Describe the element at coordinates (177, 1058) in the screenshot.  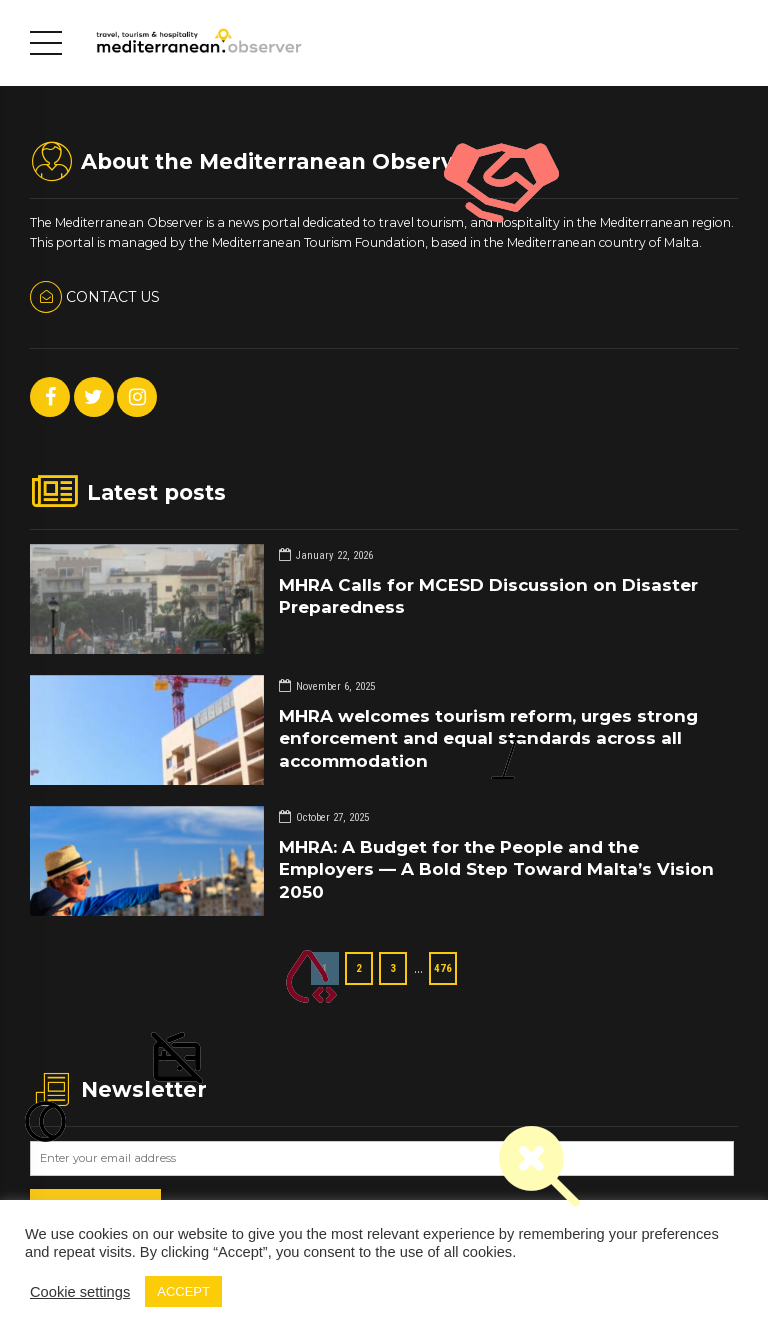
I see `radio or broadcast feature disabled` at that location.